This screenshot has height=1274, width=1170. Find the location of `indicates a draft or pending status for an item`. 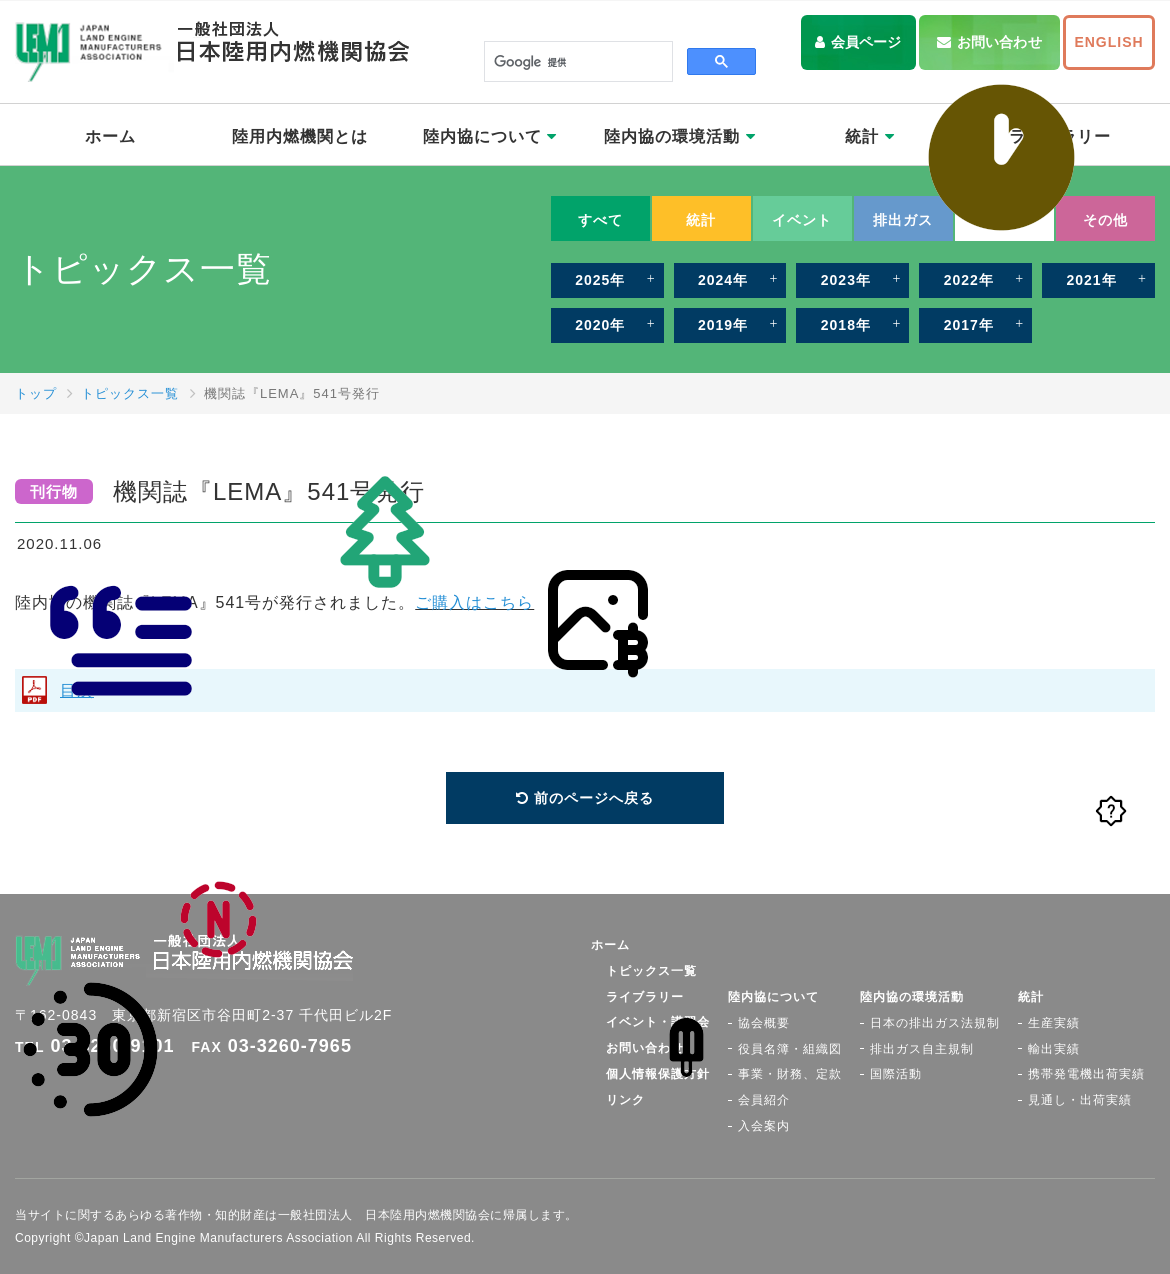

indicates a draft or pending status for an item is located at coordinates (218, 919).